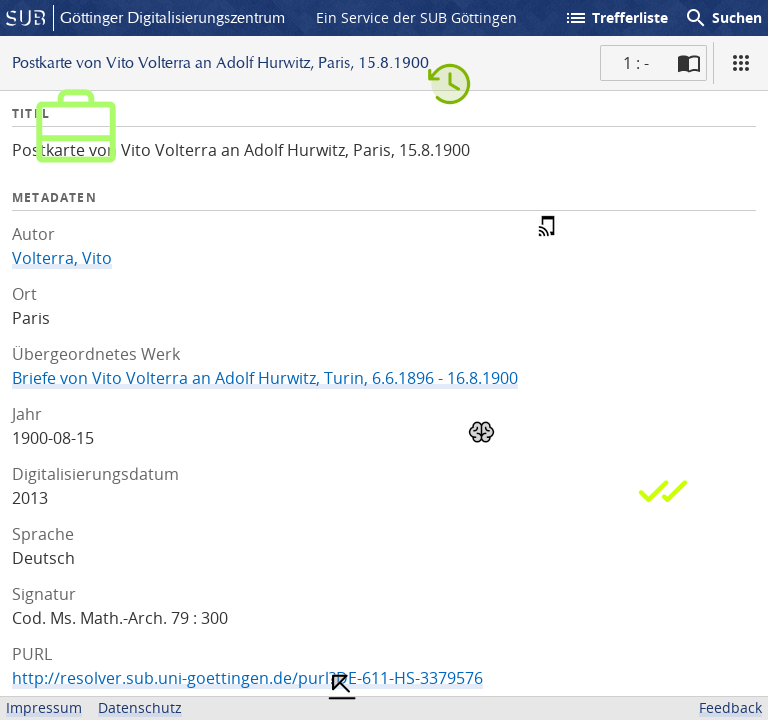 The height and width of the screenshot is (720, 768). I want to click on indicates multiple items selected or completed, so click(663, 492).